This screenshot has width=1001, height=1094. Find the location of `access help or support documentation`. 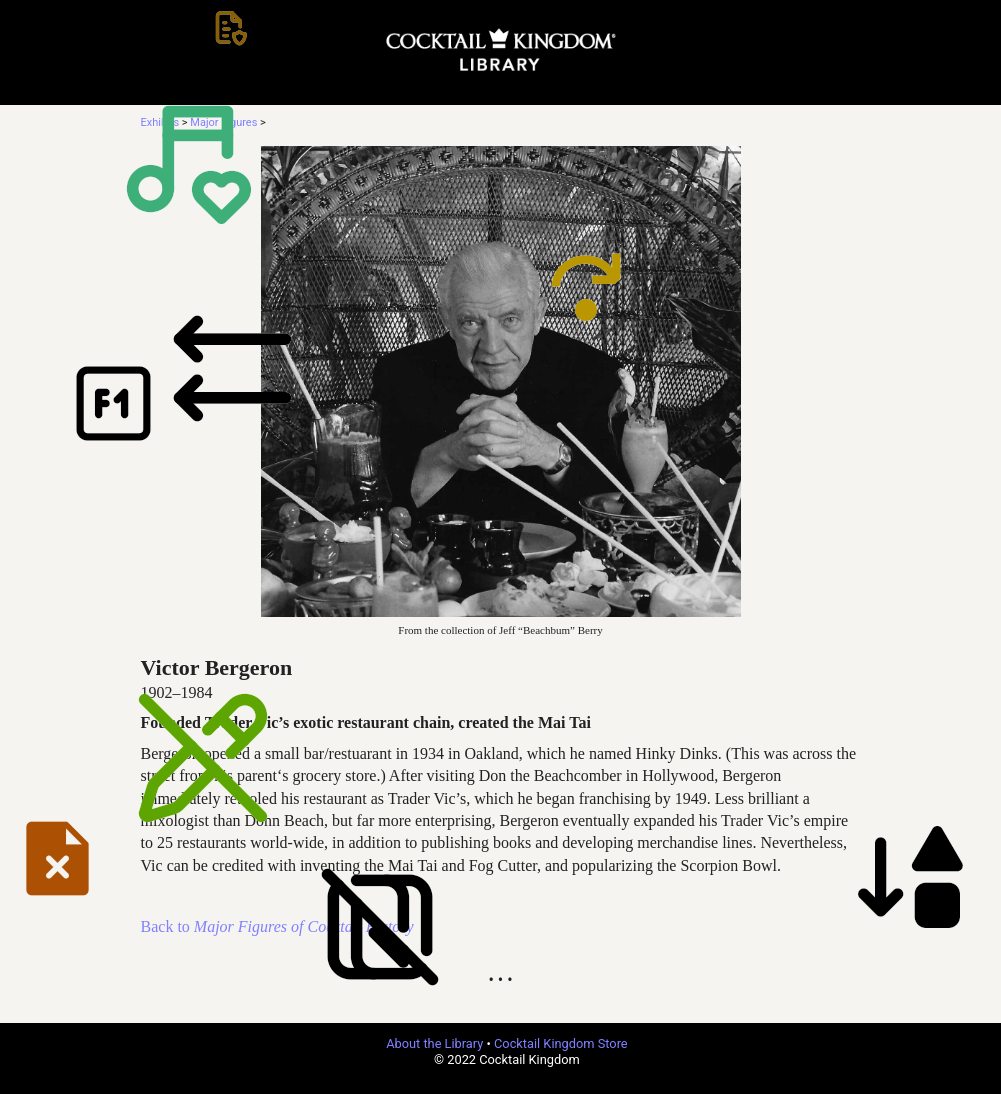

access help or support documentation is located at coordinates (113, 403).